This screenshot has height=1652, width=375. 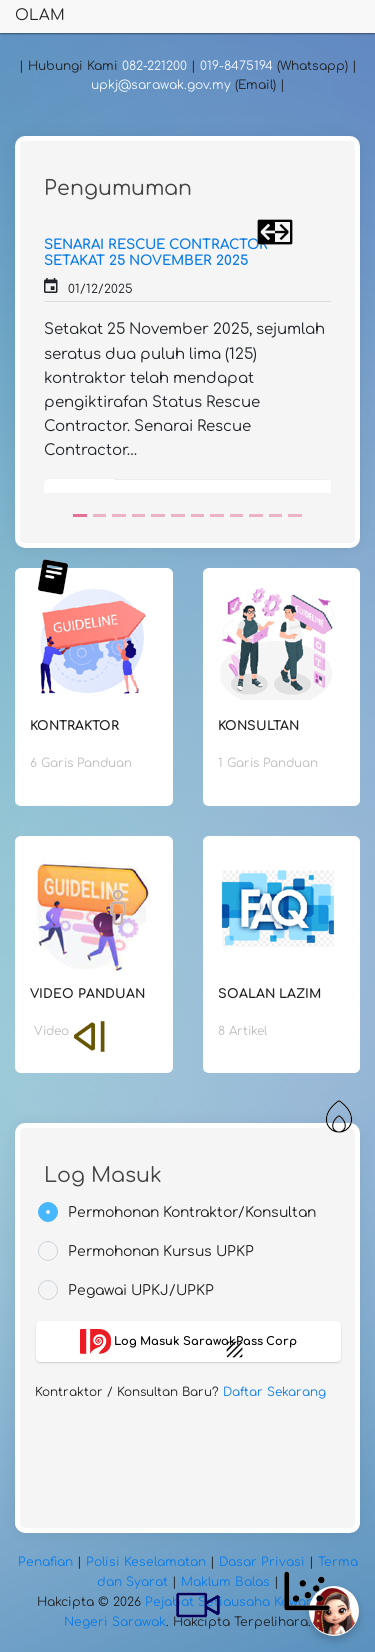 I want to click on view your profile, so click(x=118, y=908).